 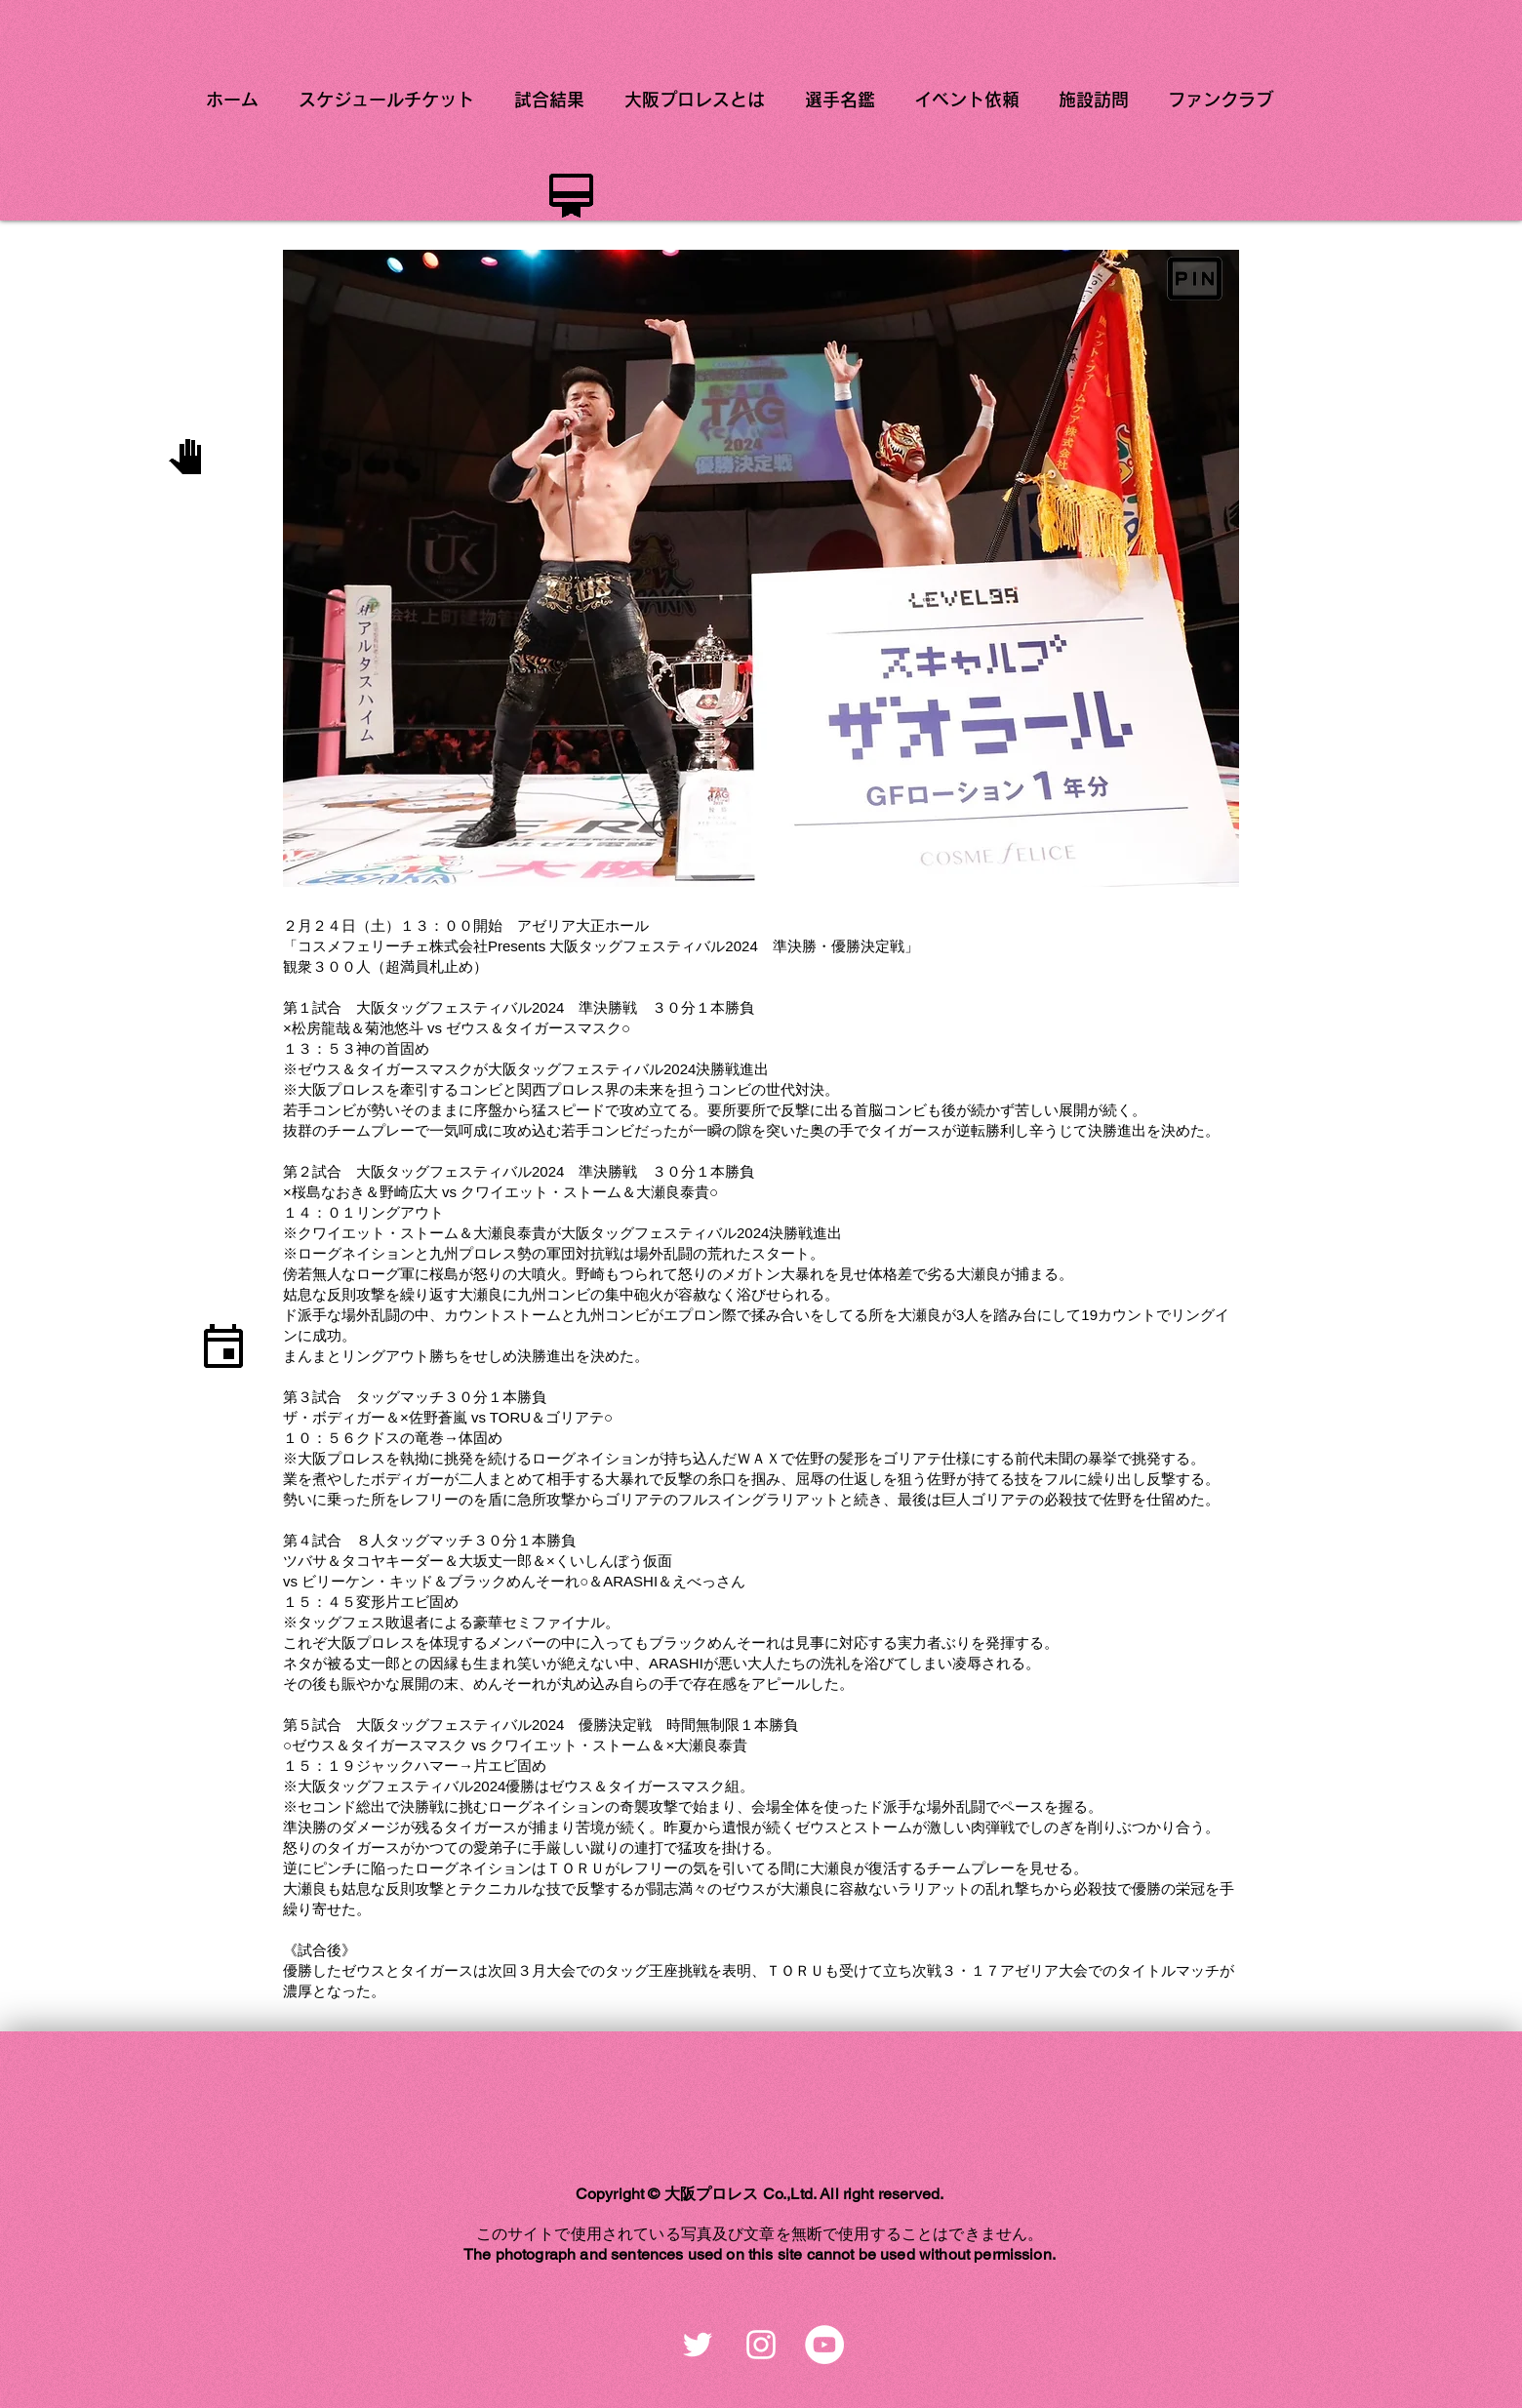 I want to click on enter or manage your PIN code, so click(x=1194, y=278).